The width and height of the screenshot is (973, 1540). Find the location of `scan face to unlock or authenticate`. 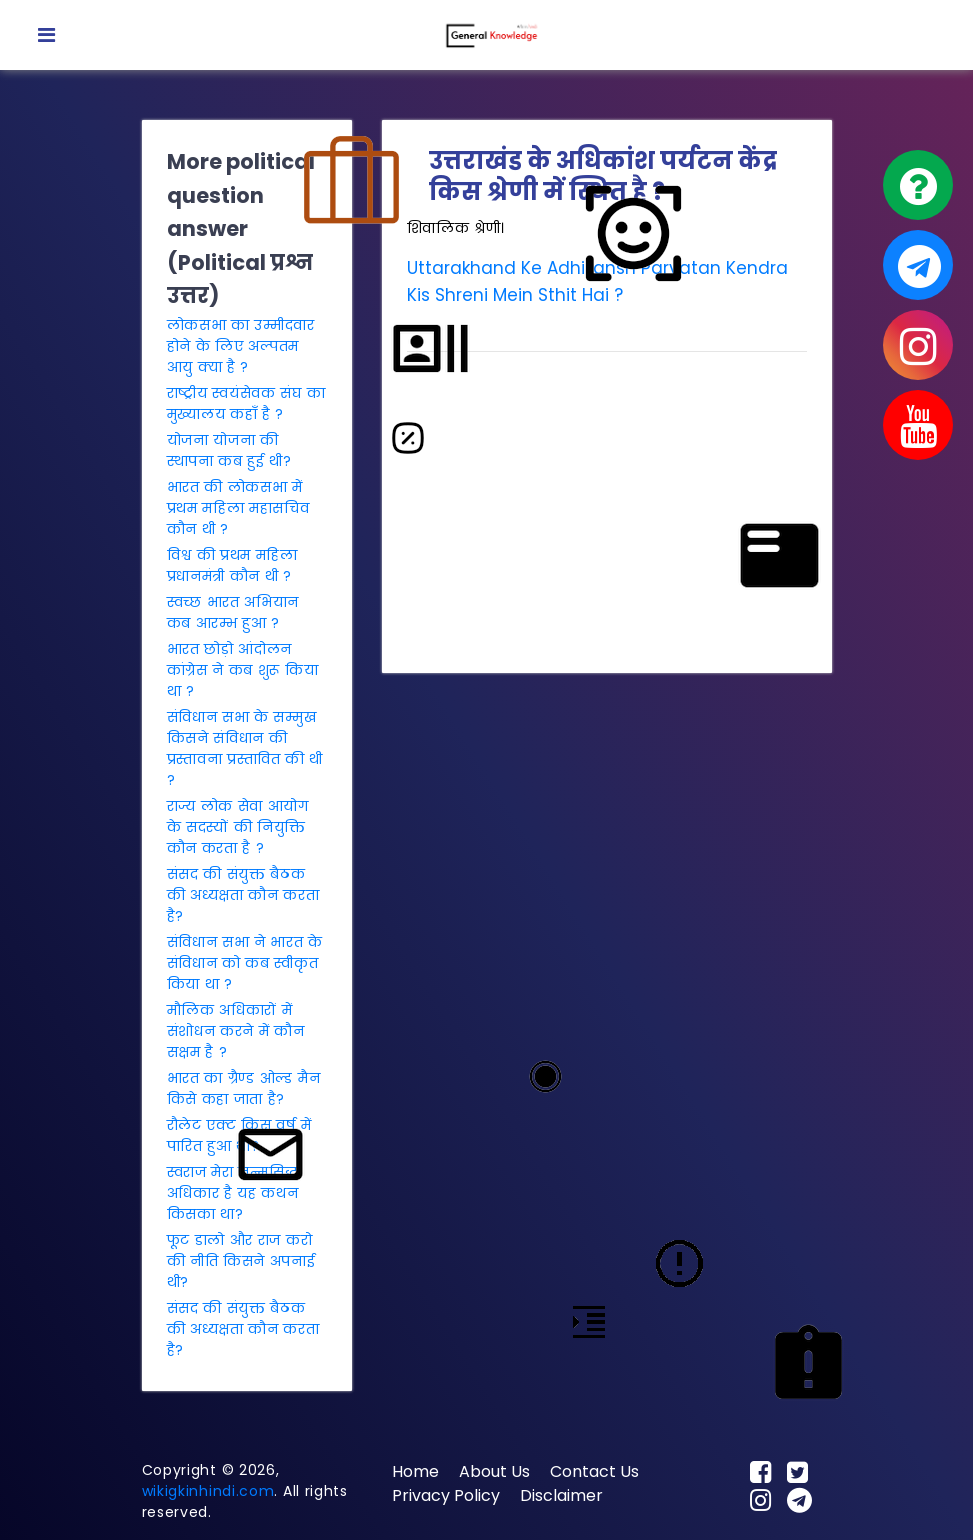

scan face to unlock or authenticate is located at coordinates (633, 233).